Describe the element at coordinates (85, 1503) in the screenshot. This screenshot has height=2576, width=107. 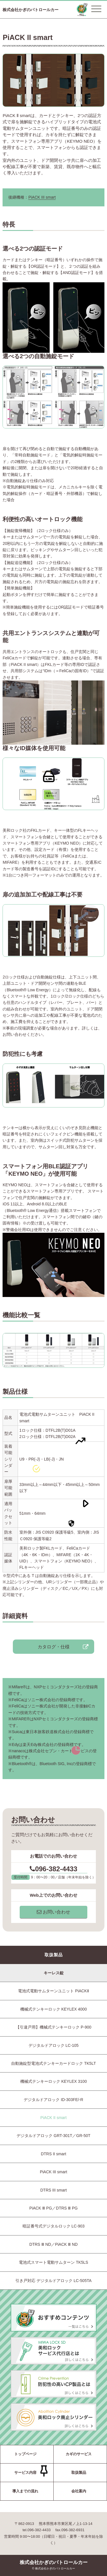
I see `navigate to the next screen or step` at that location.